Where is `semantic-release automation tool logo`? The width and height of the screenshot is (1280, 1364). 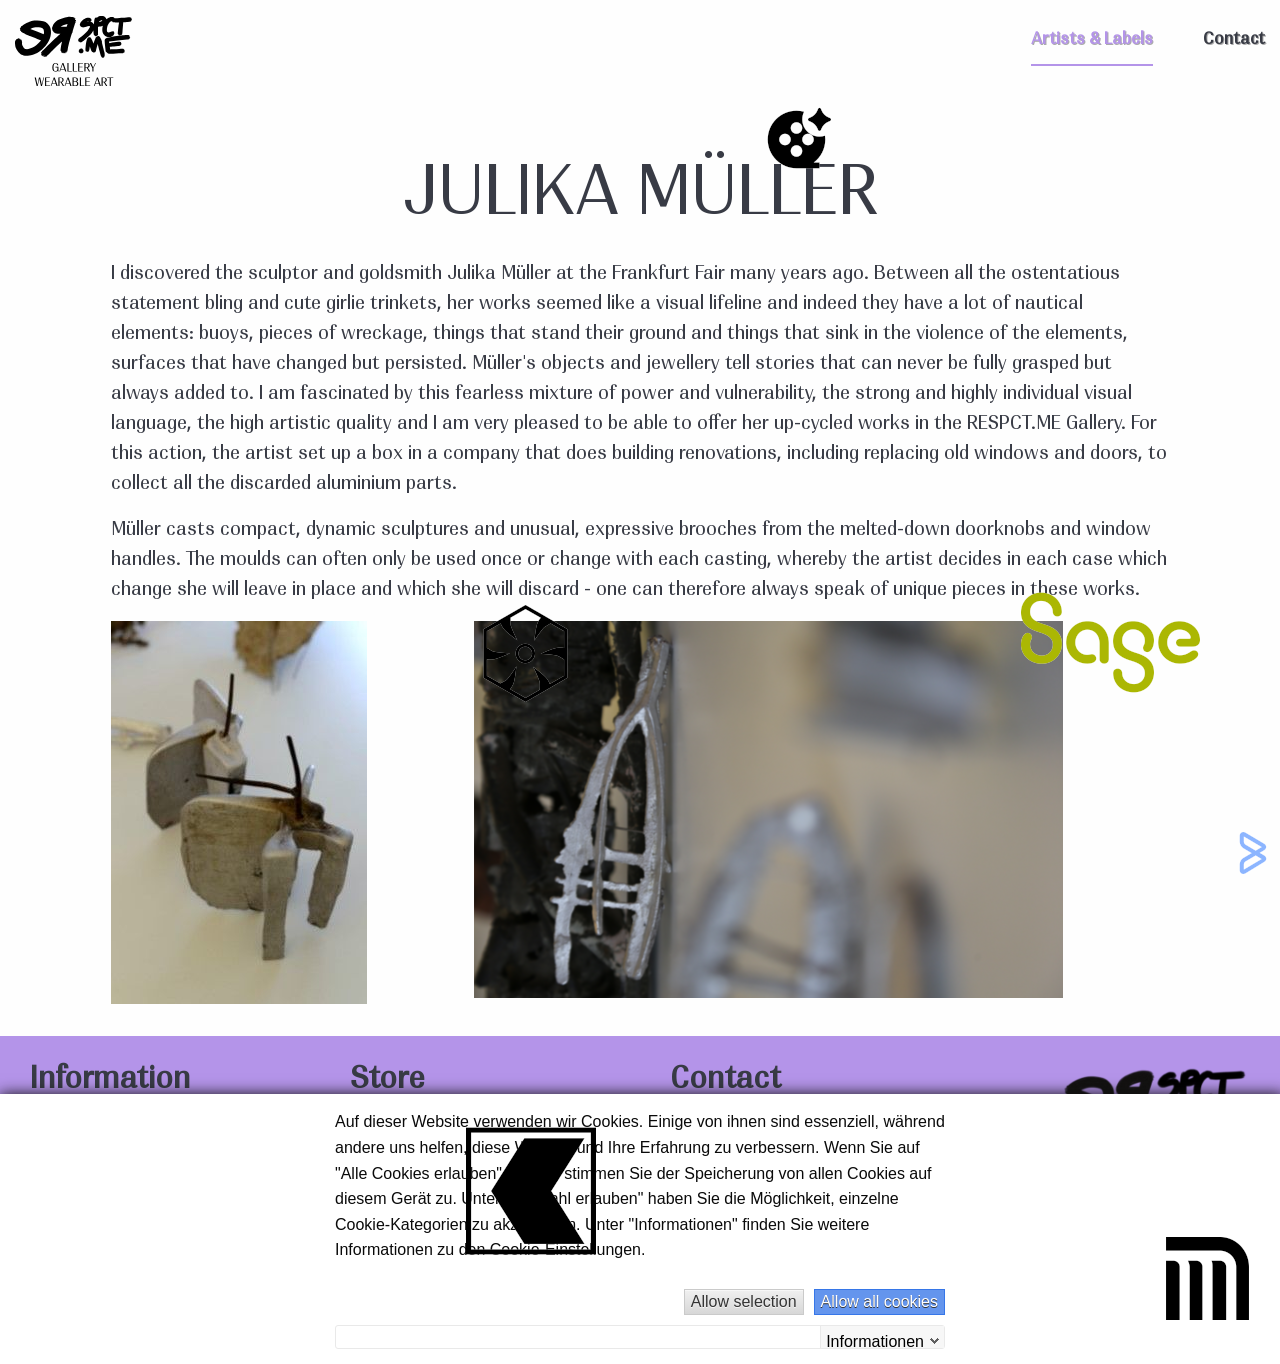
semantic-release automation tool logo is located at coordinates (525, 653).